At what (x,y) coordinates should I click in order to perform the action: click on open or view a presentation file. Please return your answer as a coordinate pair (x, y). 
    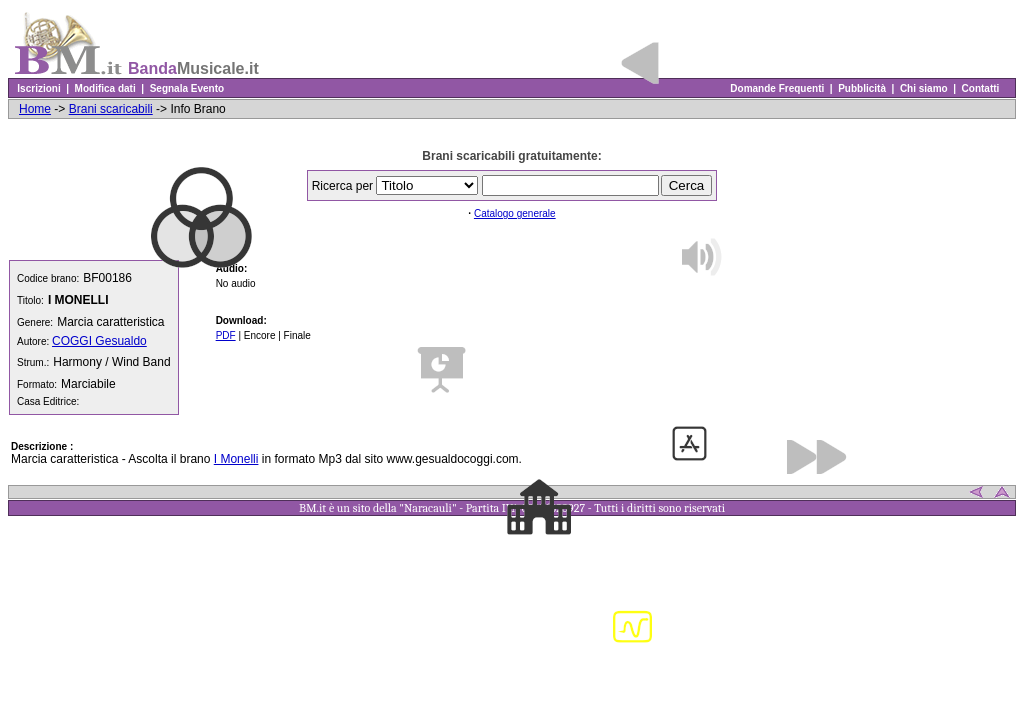
    Looking at the image, I should click on (442, 368).